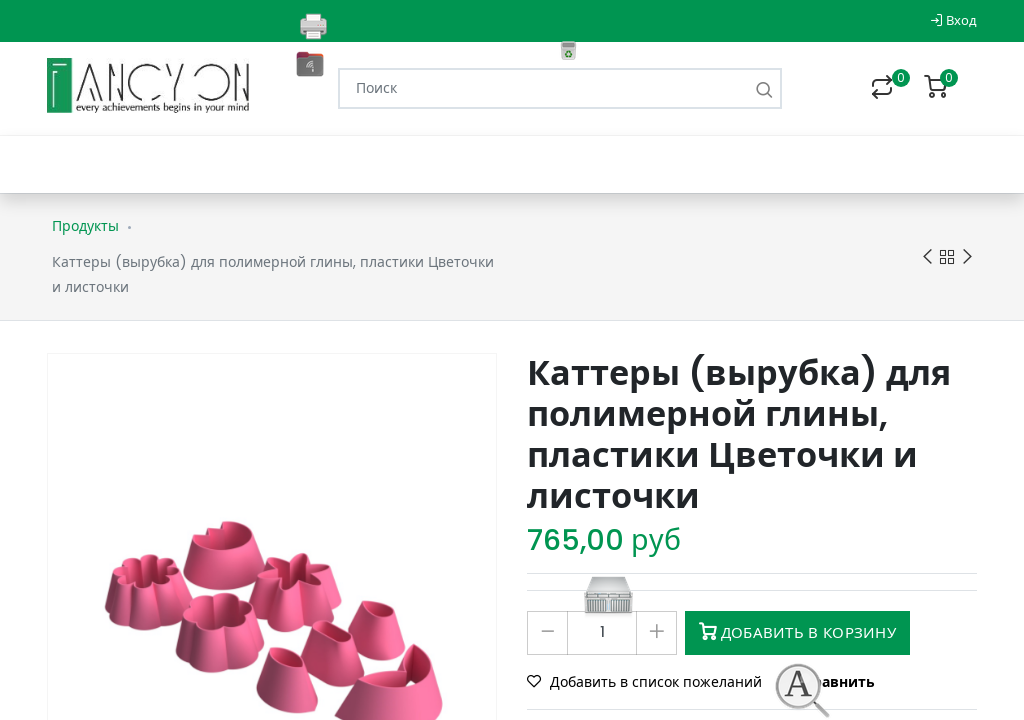  Describe the element at coordinates (608, 593) in the screenshot. I see `xserve g4 server hardware device` at that location.